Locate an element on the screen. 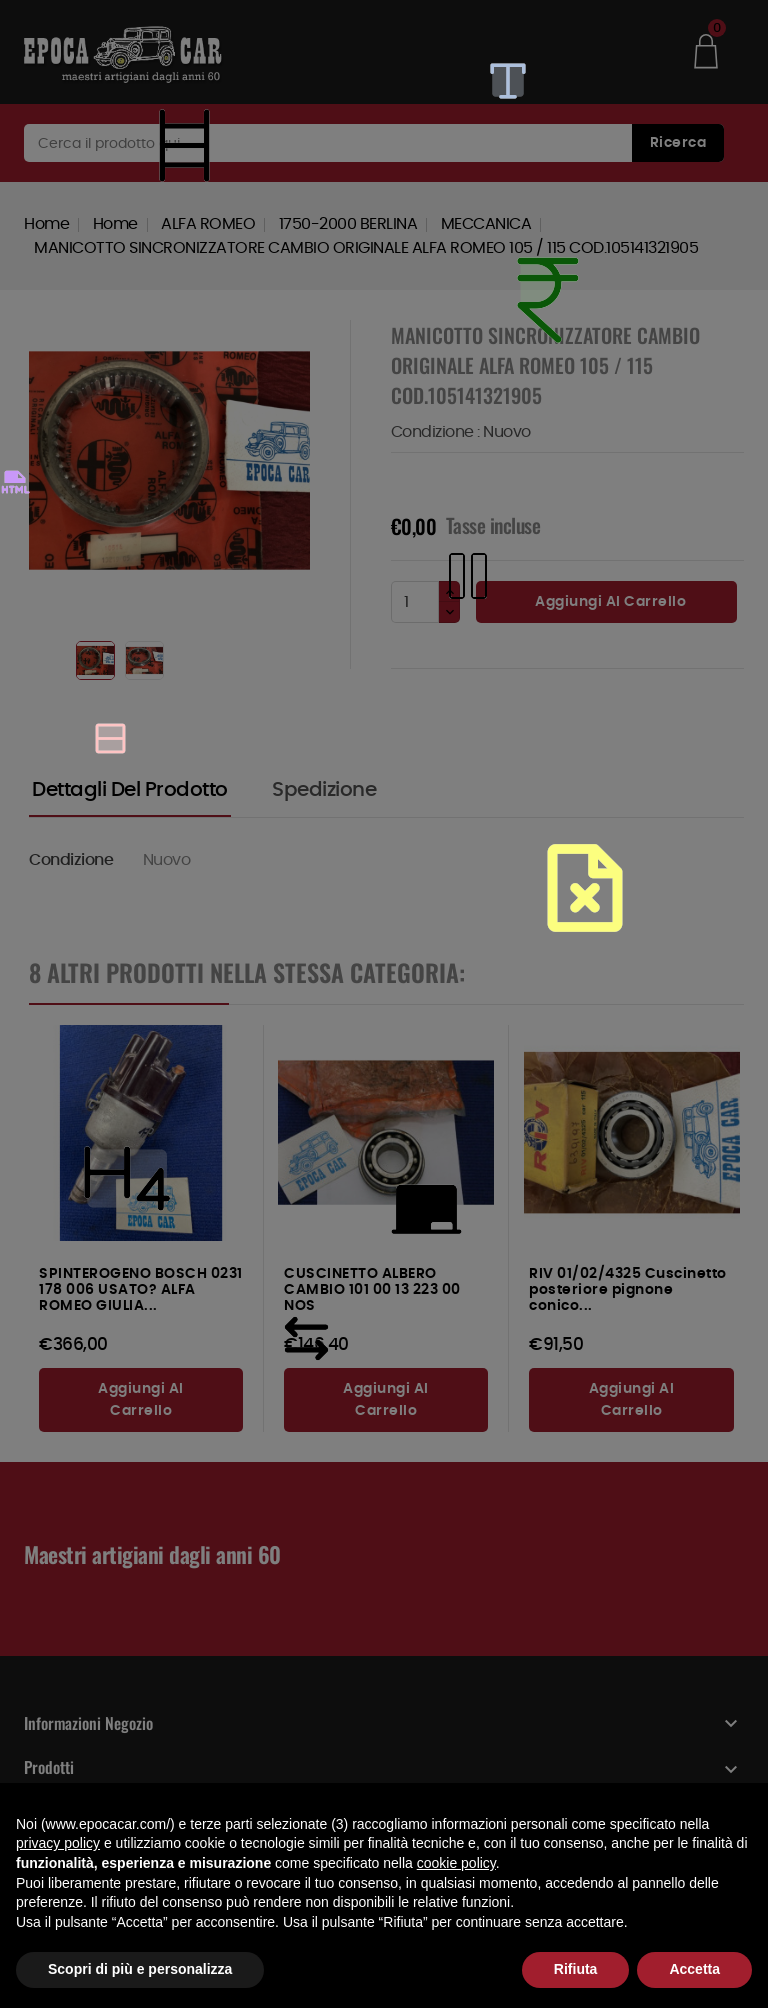 This screenshot has width=768, height=2008. format text as heading level 4 is located at coordinates (121, 1177).